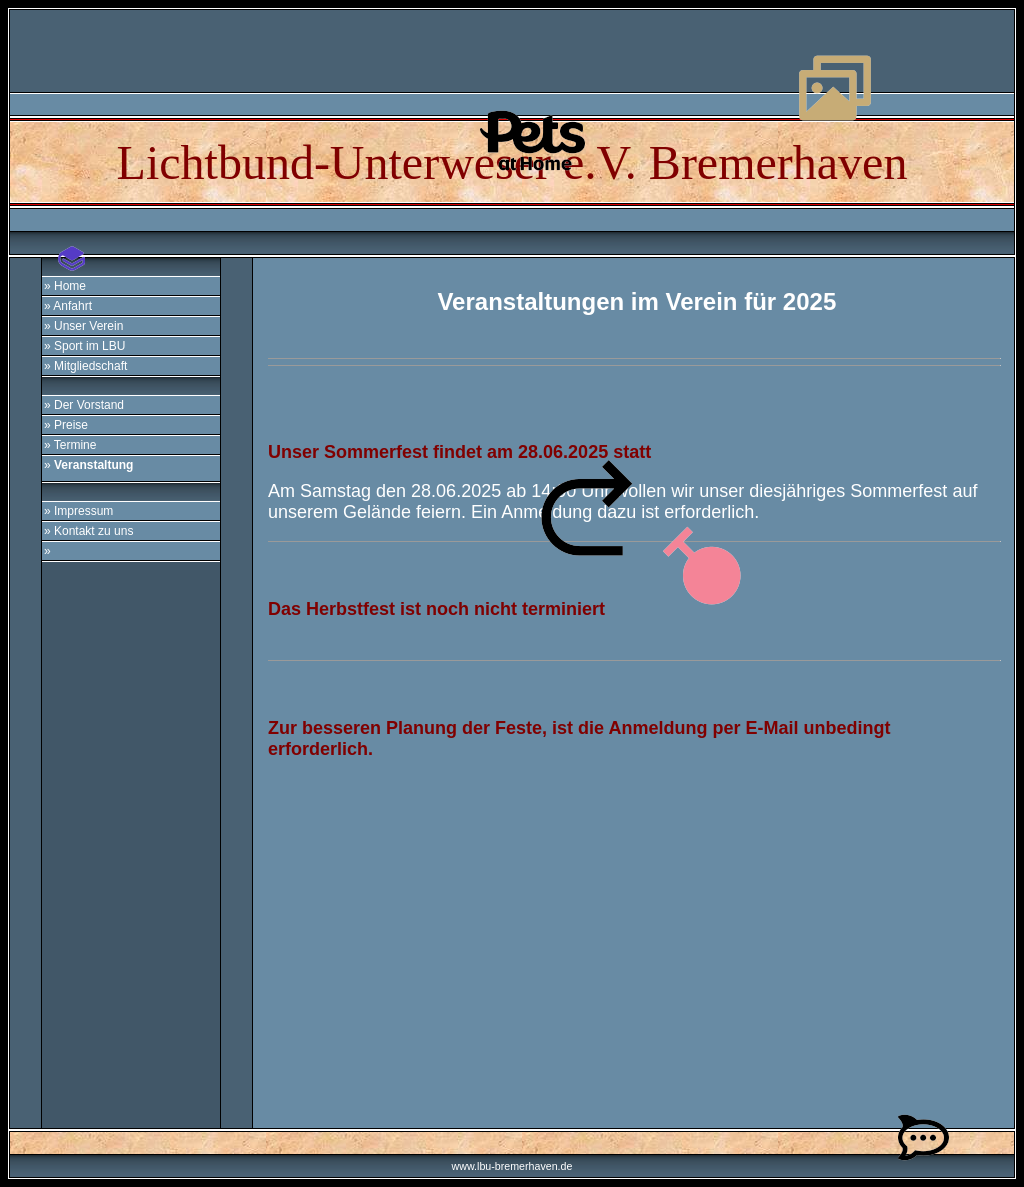 This screenshot has width=1024, height=1187. What do you see at coordinates (71, 258) in the screenshot?
I see `open GitBook documentation` at bounding box center [71, 258].